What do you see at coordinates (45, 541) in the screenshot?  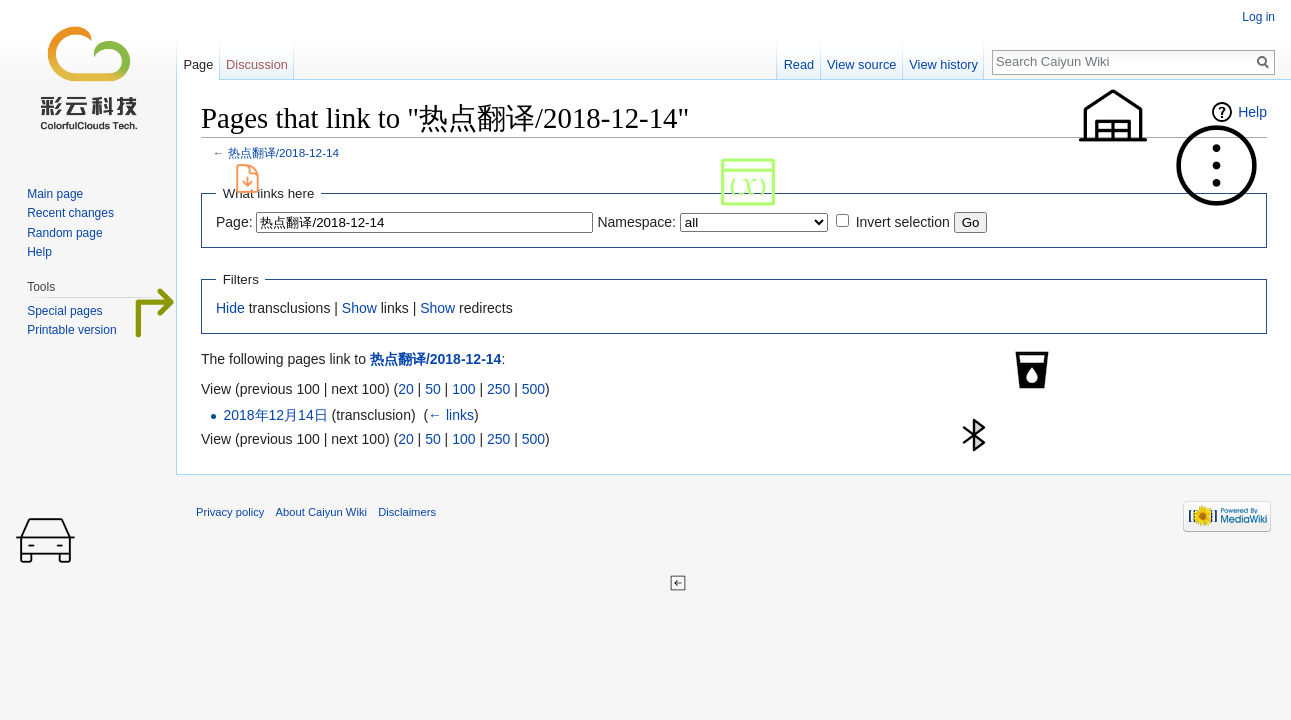 I see `access vehicle or car-related features` at bounding box center [45, 541].